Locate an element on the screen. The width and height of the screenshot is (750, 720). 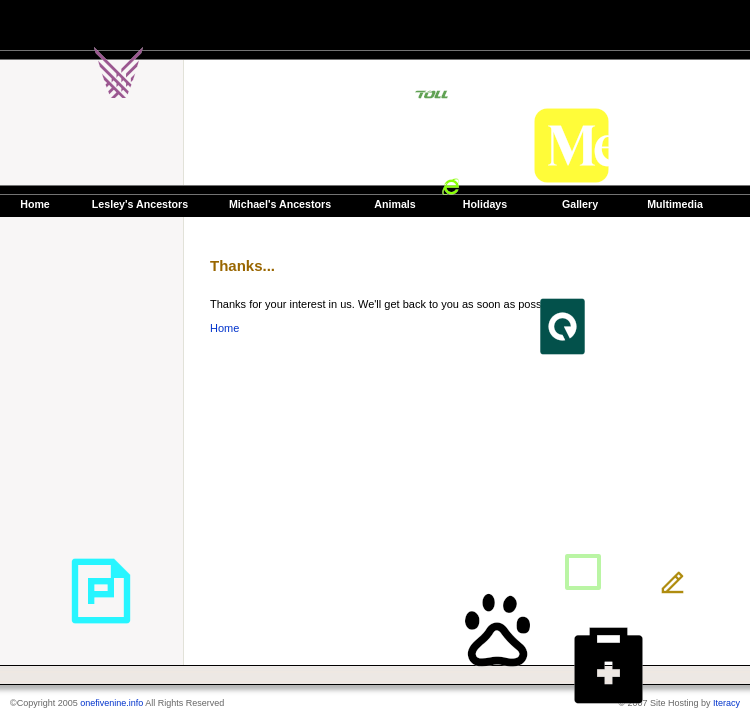
restore device from backup is located at coordinates (562, 326).